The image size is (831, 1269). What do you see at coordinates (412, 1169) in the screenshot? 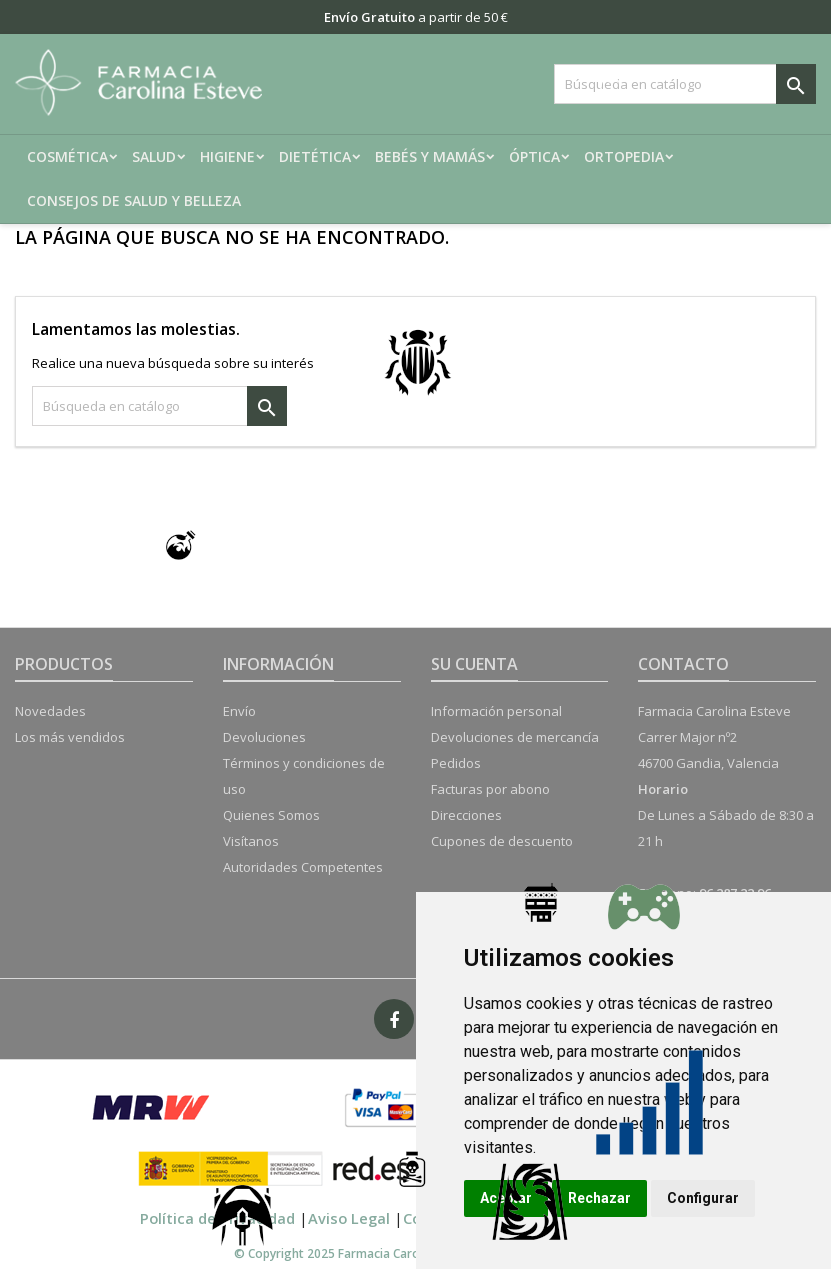
I see `poison or toxic item in game inventory` at bounding box center [412, 1169].